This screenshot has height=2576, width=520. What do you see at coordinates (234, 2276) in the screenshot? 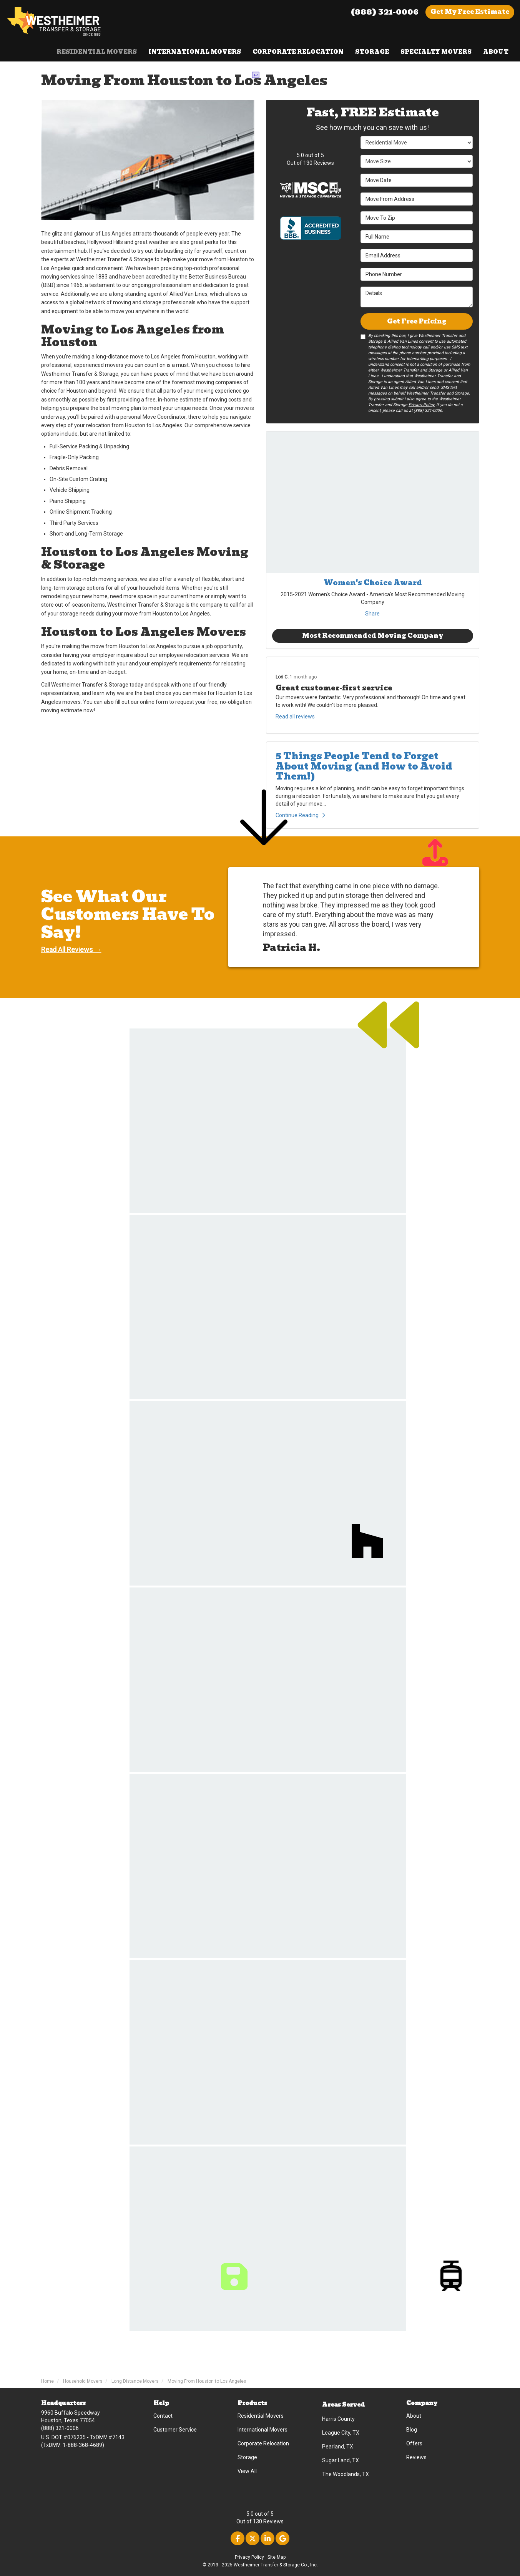
I see `save current file or document` at bounding box center [234, 2276].